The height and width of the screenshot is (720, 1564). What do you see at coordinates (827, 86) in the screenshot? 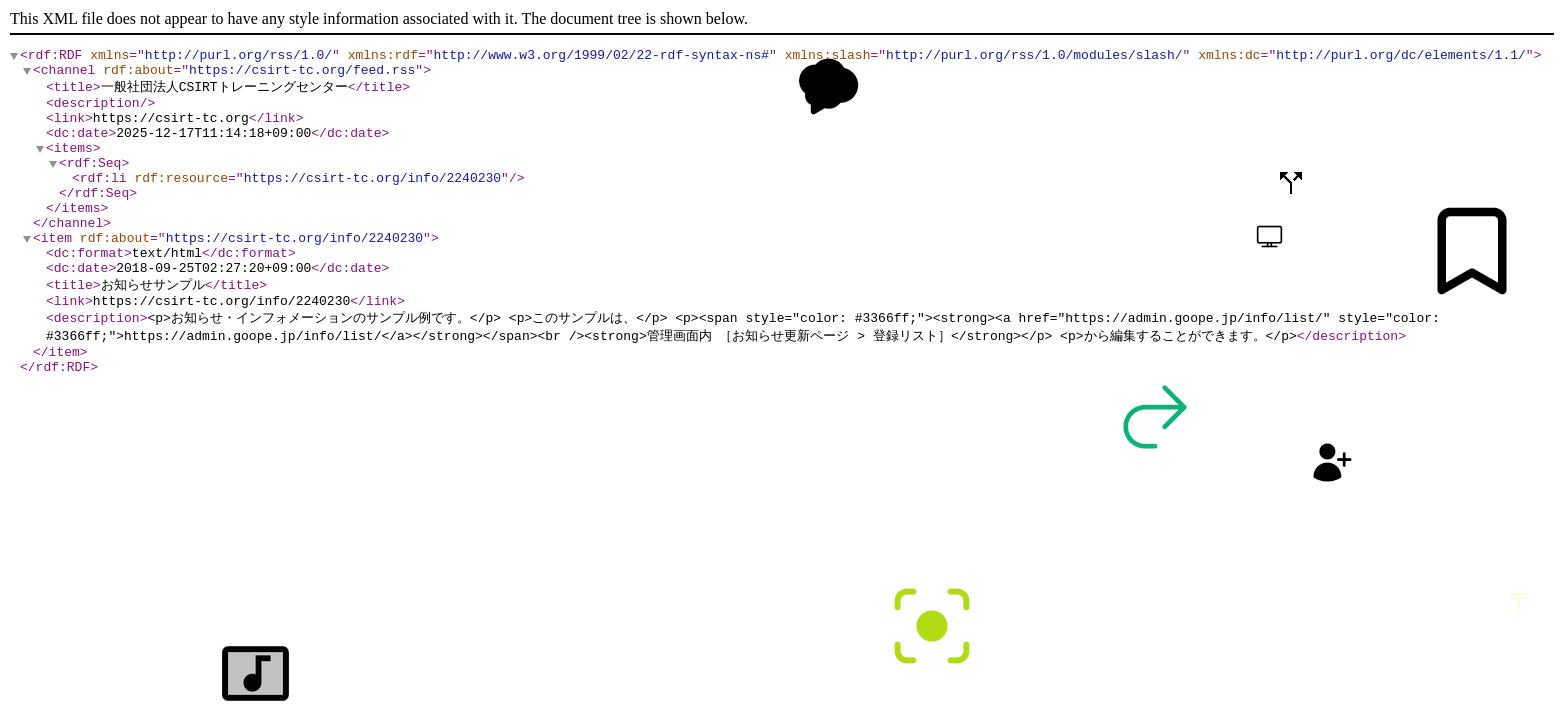
I see `open chat or messaging` at bounding box center [827, 86].